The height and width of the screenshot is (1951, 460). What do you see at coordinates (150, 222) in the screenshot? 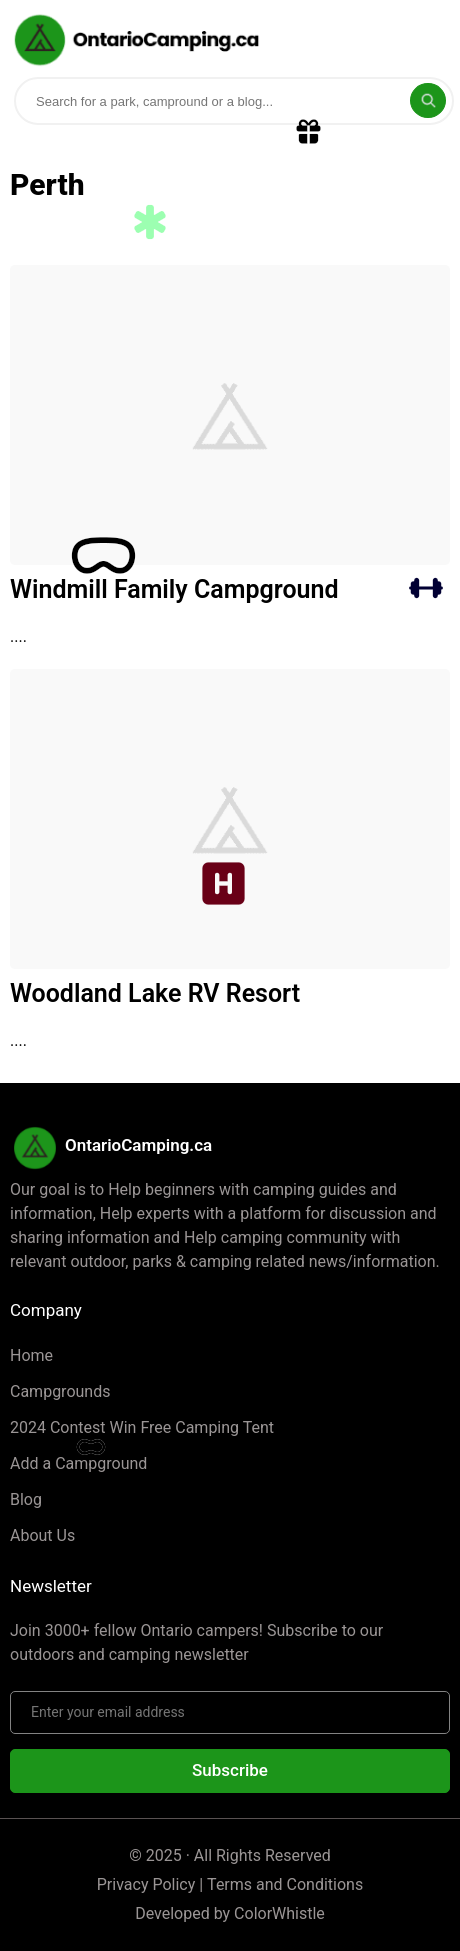
I see `access medical or health-related features` at bounding box center [150, 222].